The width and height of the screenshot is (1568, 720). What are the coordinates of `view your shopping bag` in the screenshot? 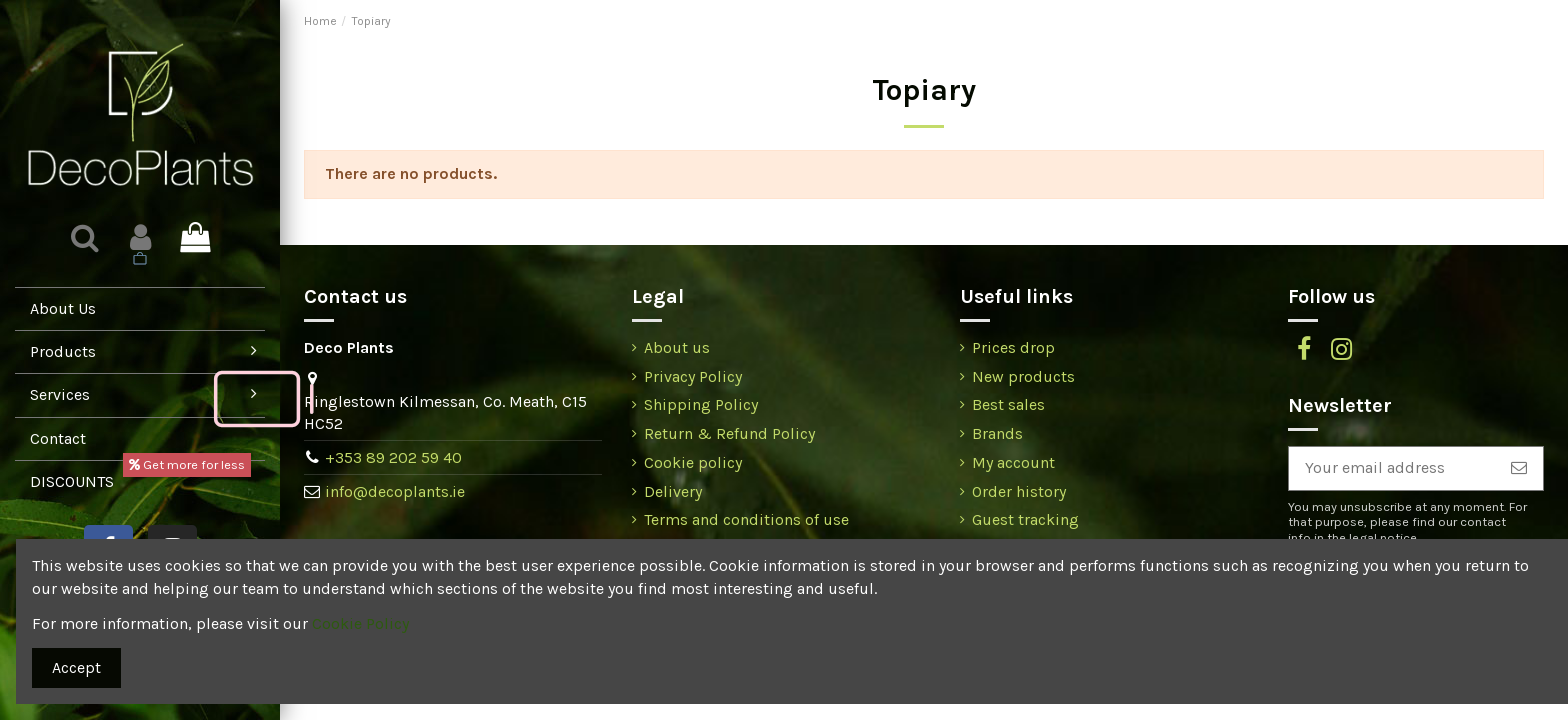 It's located at (140, 259).